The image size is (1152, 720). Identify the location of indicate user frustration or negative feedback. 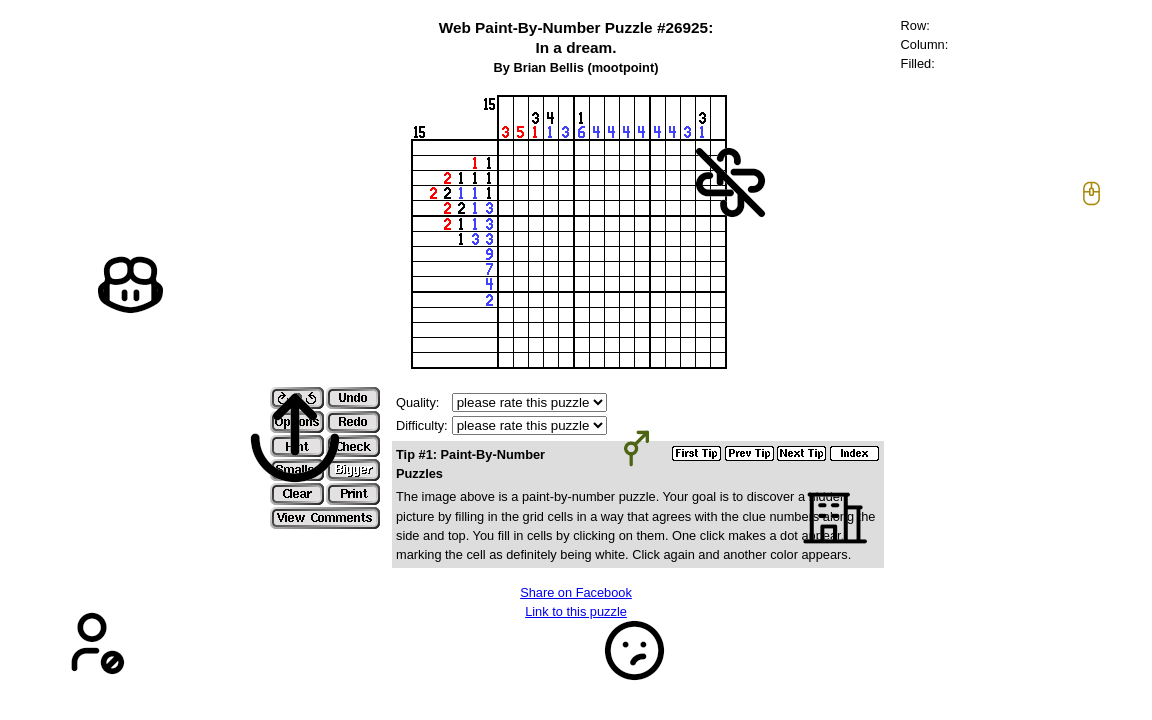
(634, 650).